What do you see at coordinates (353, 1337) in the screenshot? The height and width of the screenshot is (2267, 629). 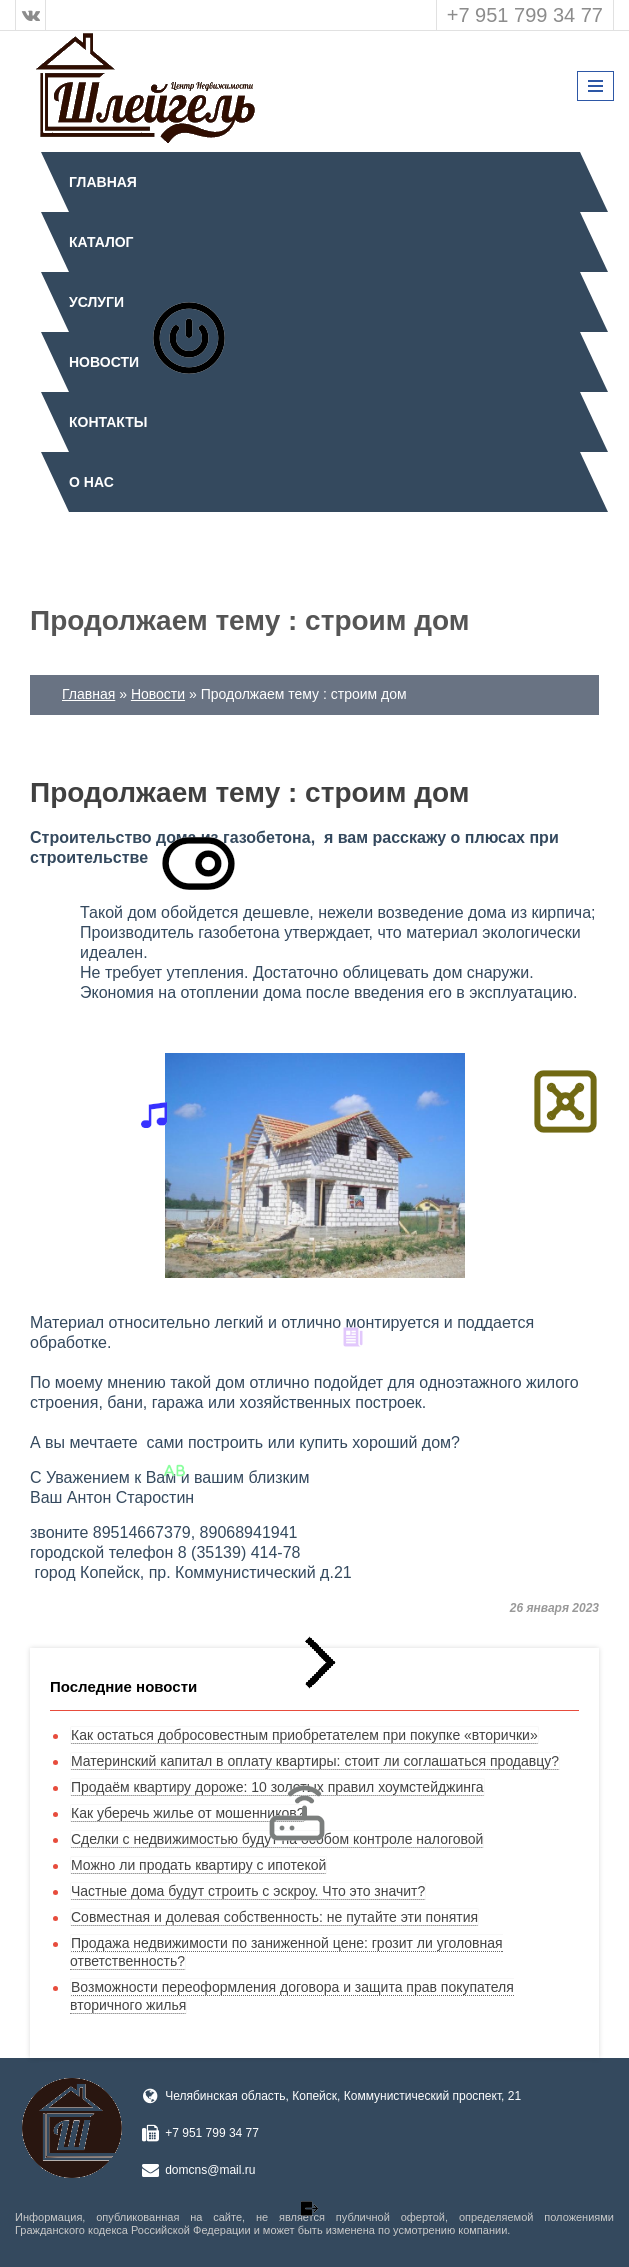 I see `view news or articles` at bounding box center [353, 1337].